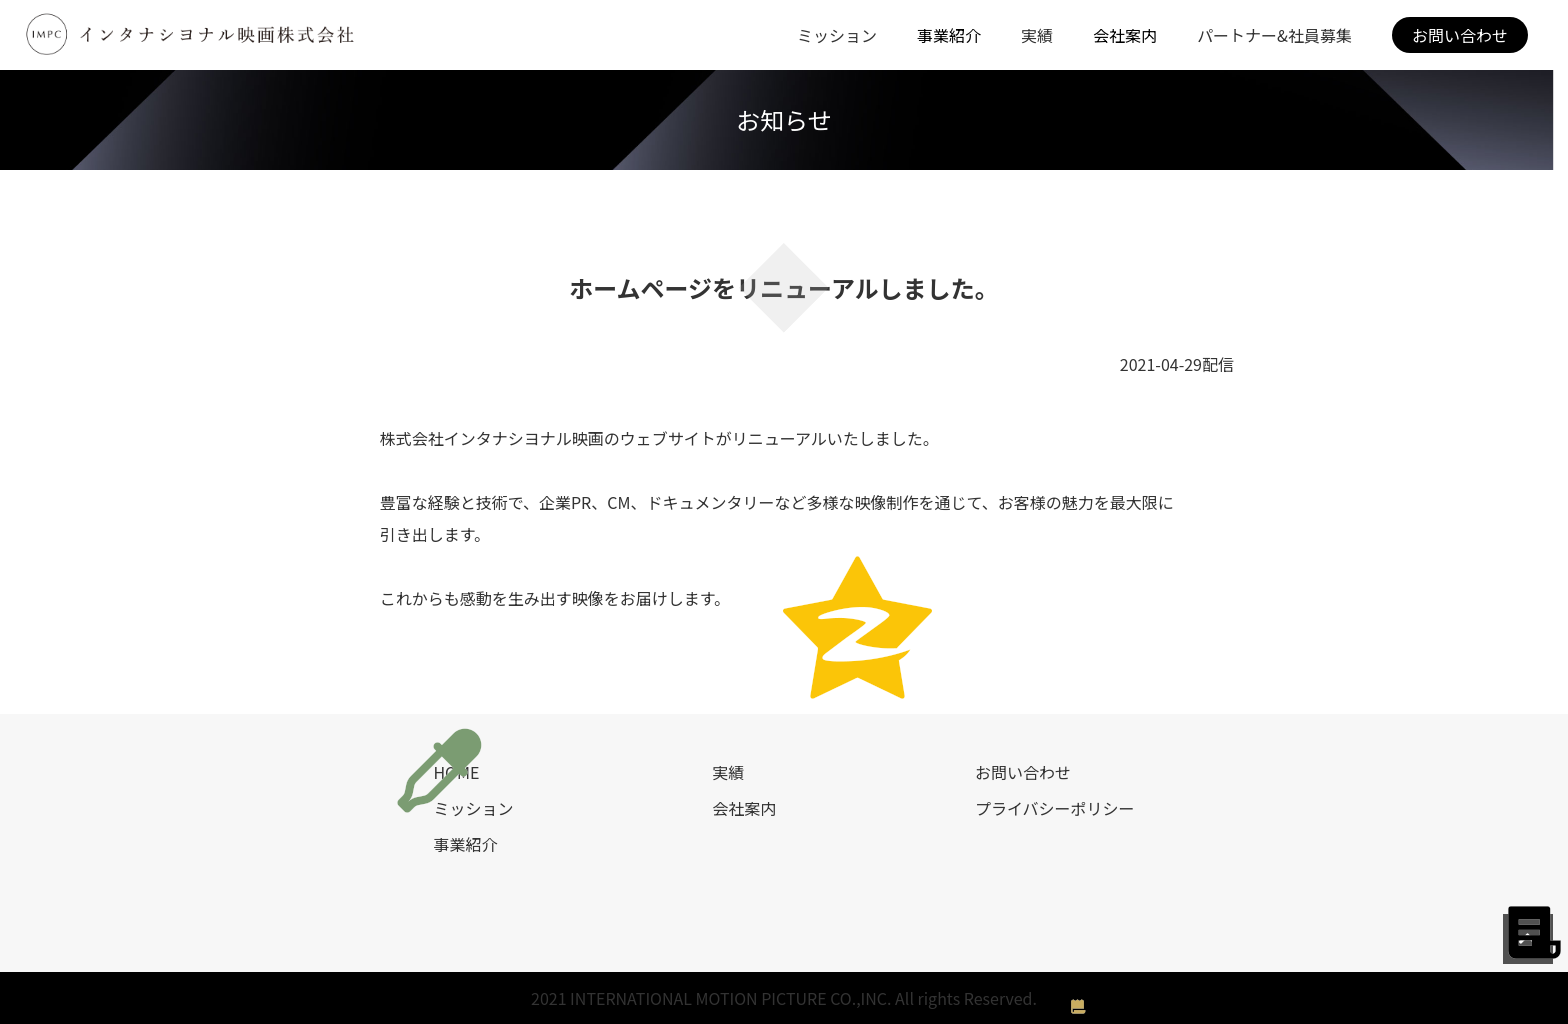 This screenshot has height=1024, width=1568. Describe the element at coordinates (857, 627) in the screenshot. I see `open Qzone social network` at that location.